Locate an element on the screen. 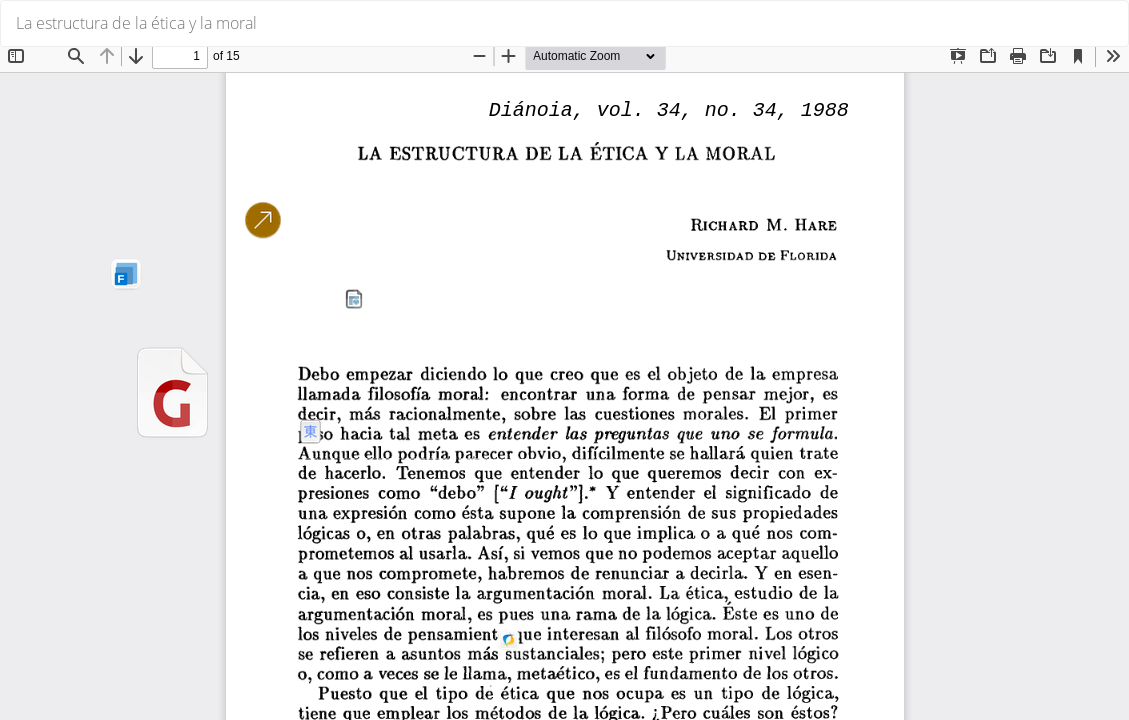 This screenshot has height=720, width=1129. open CrossOver app to run Windows software is located at coordinates (508, 639).